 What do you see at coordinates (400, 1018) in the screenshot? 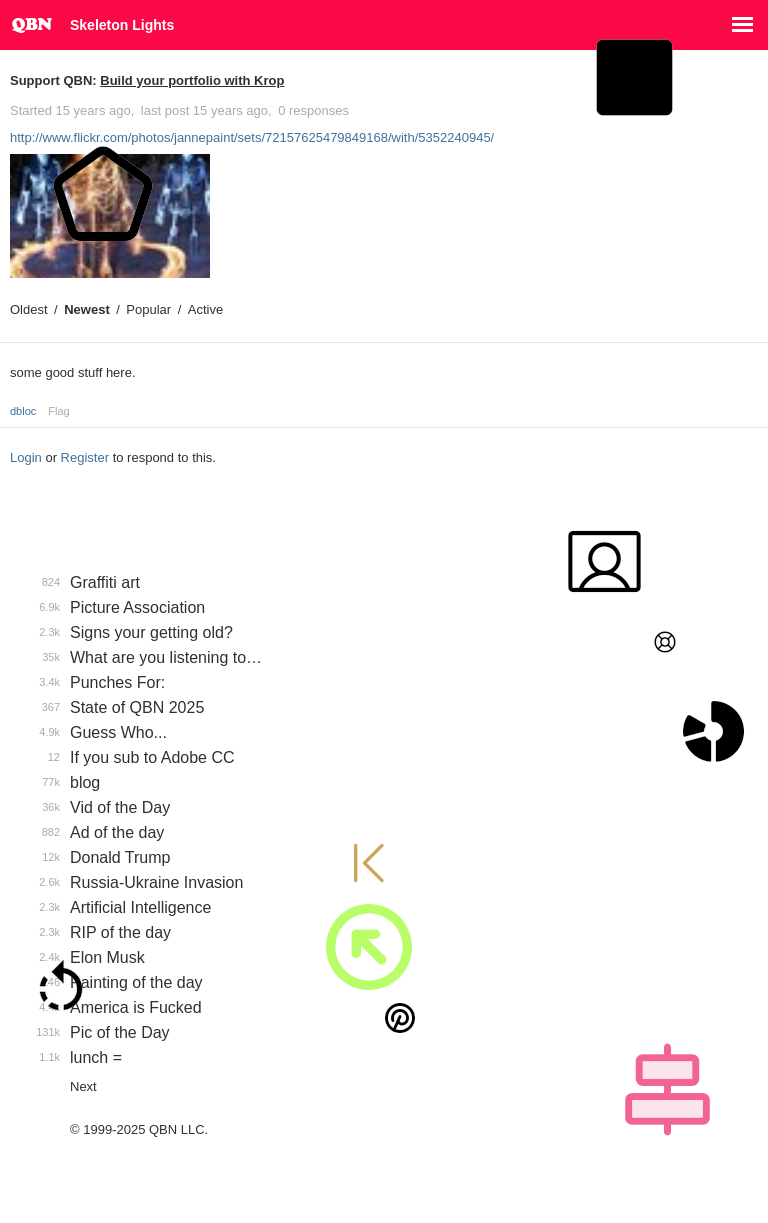
I see `share to Pinterest` at bounding box center [400, 1018].